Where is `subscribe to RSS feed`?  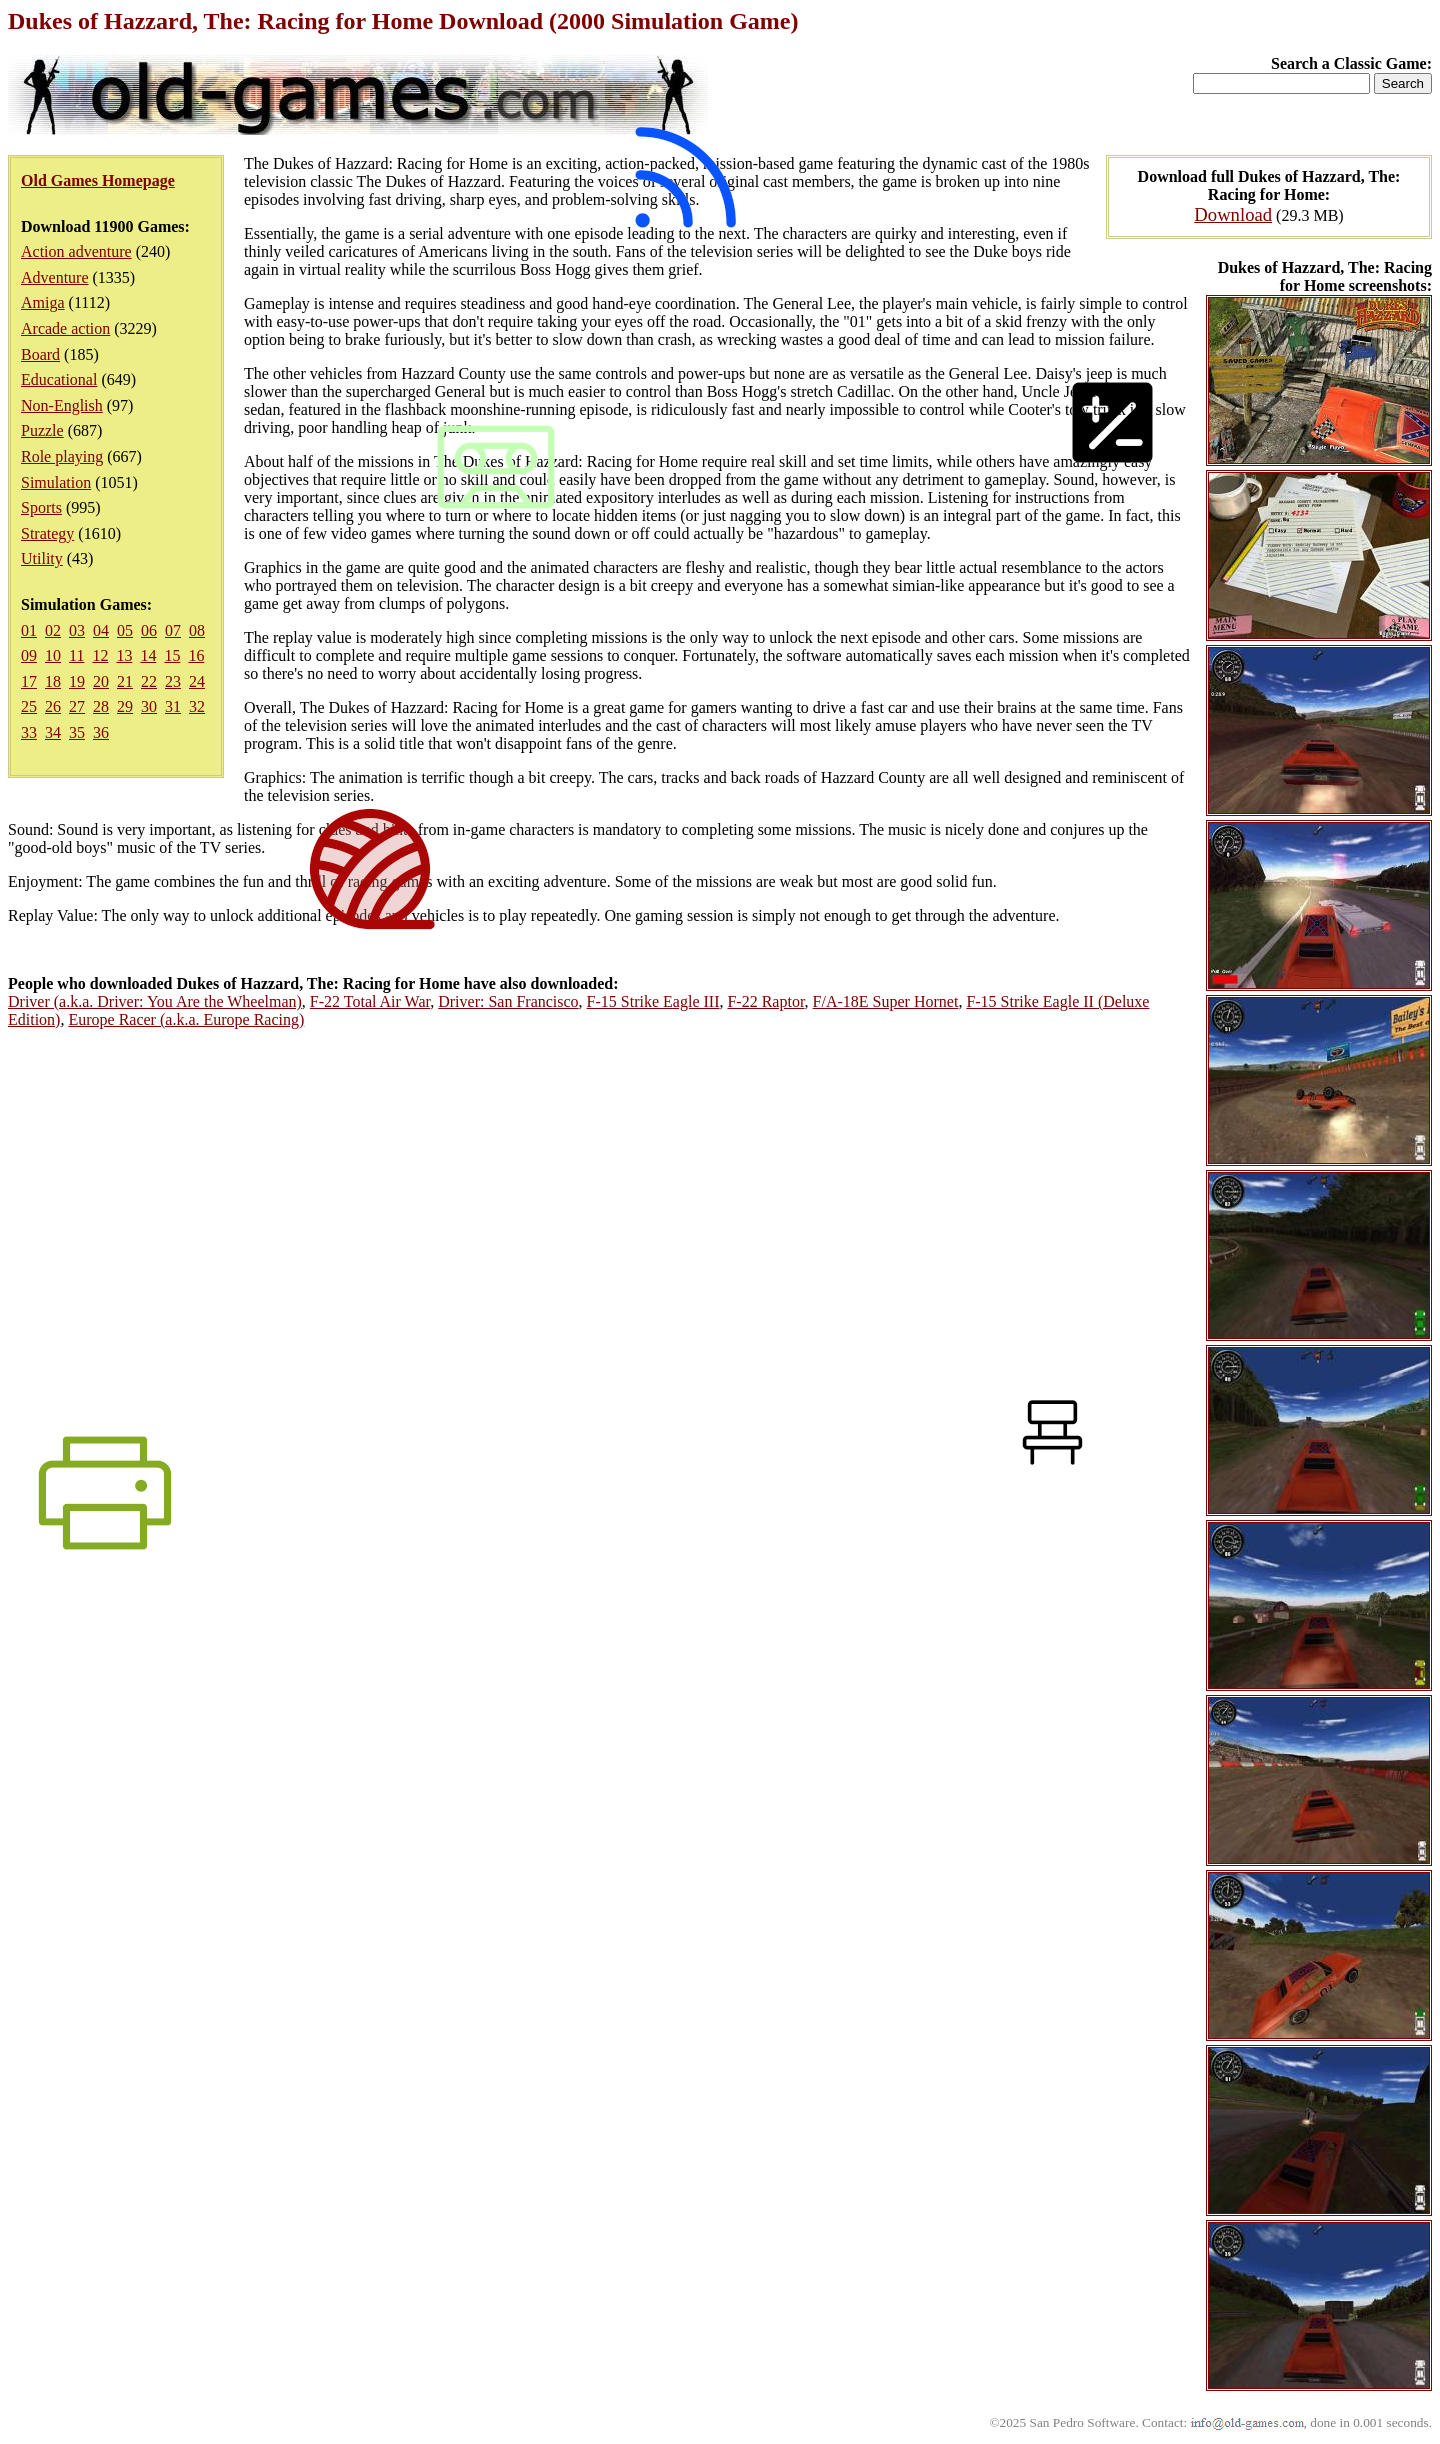 subscribe to RSS feed is located at coordinates (678, 184).